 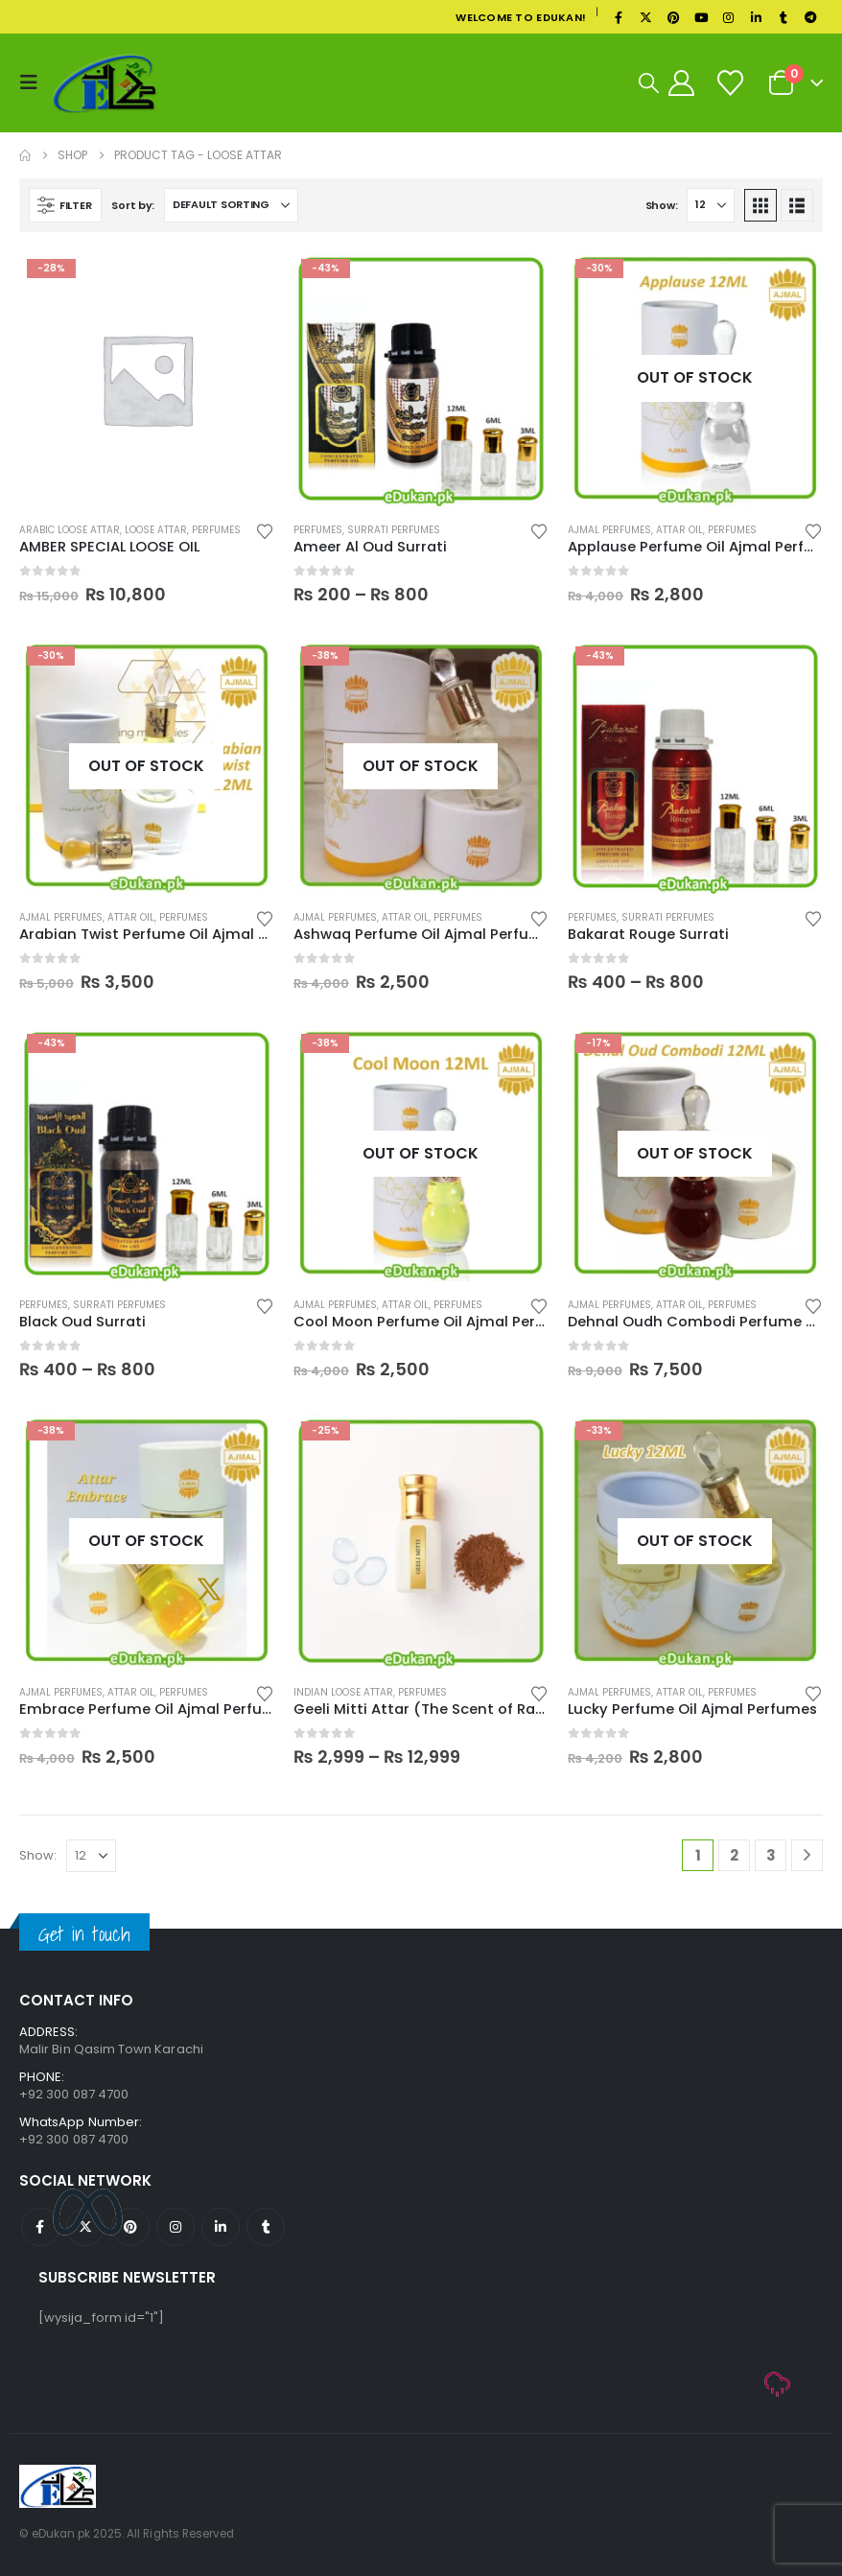 What do you see at coordinates (209, 1589) in the screenshot?
I see `share to X (formerly Twitter)` at bounding box center [209, 1589].